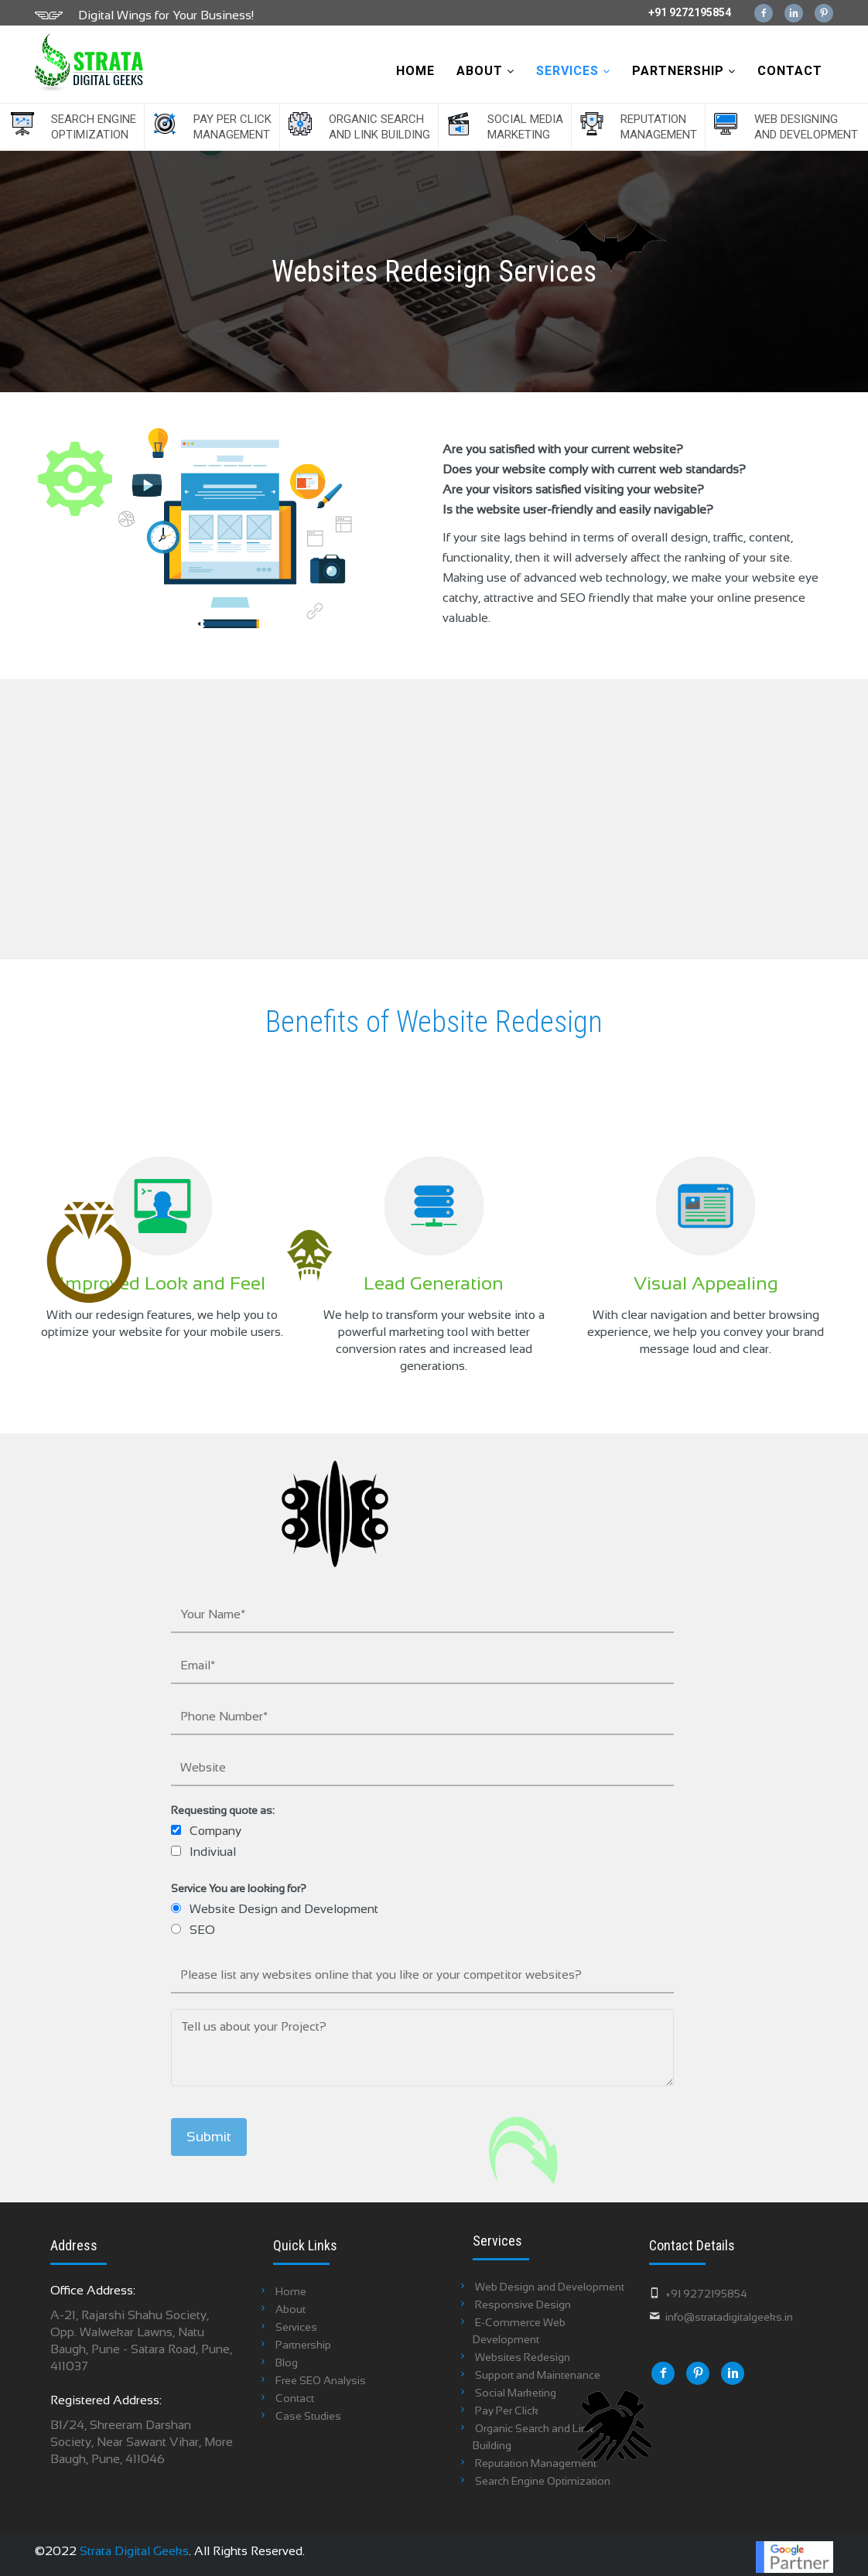 This screenshot has width=868, height=2576. Describe the element at coordinates (335, 1514) in the screenshot. I see `abstract game element or power-up indicator` at that location.